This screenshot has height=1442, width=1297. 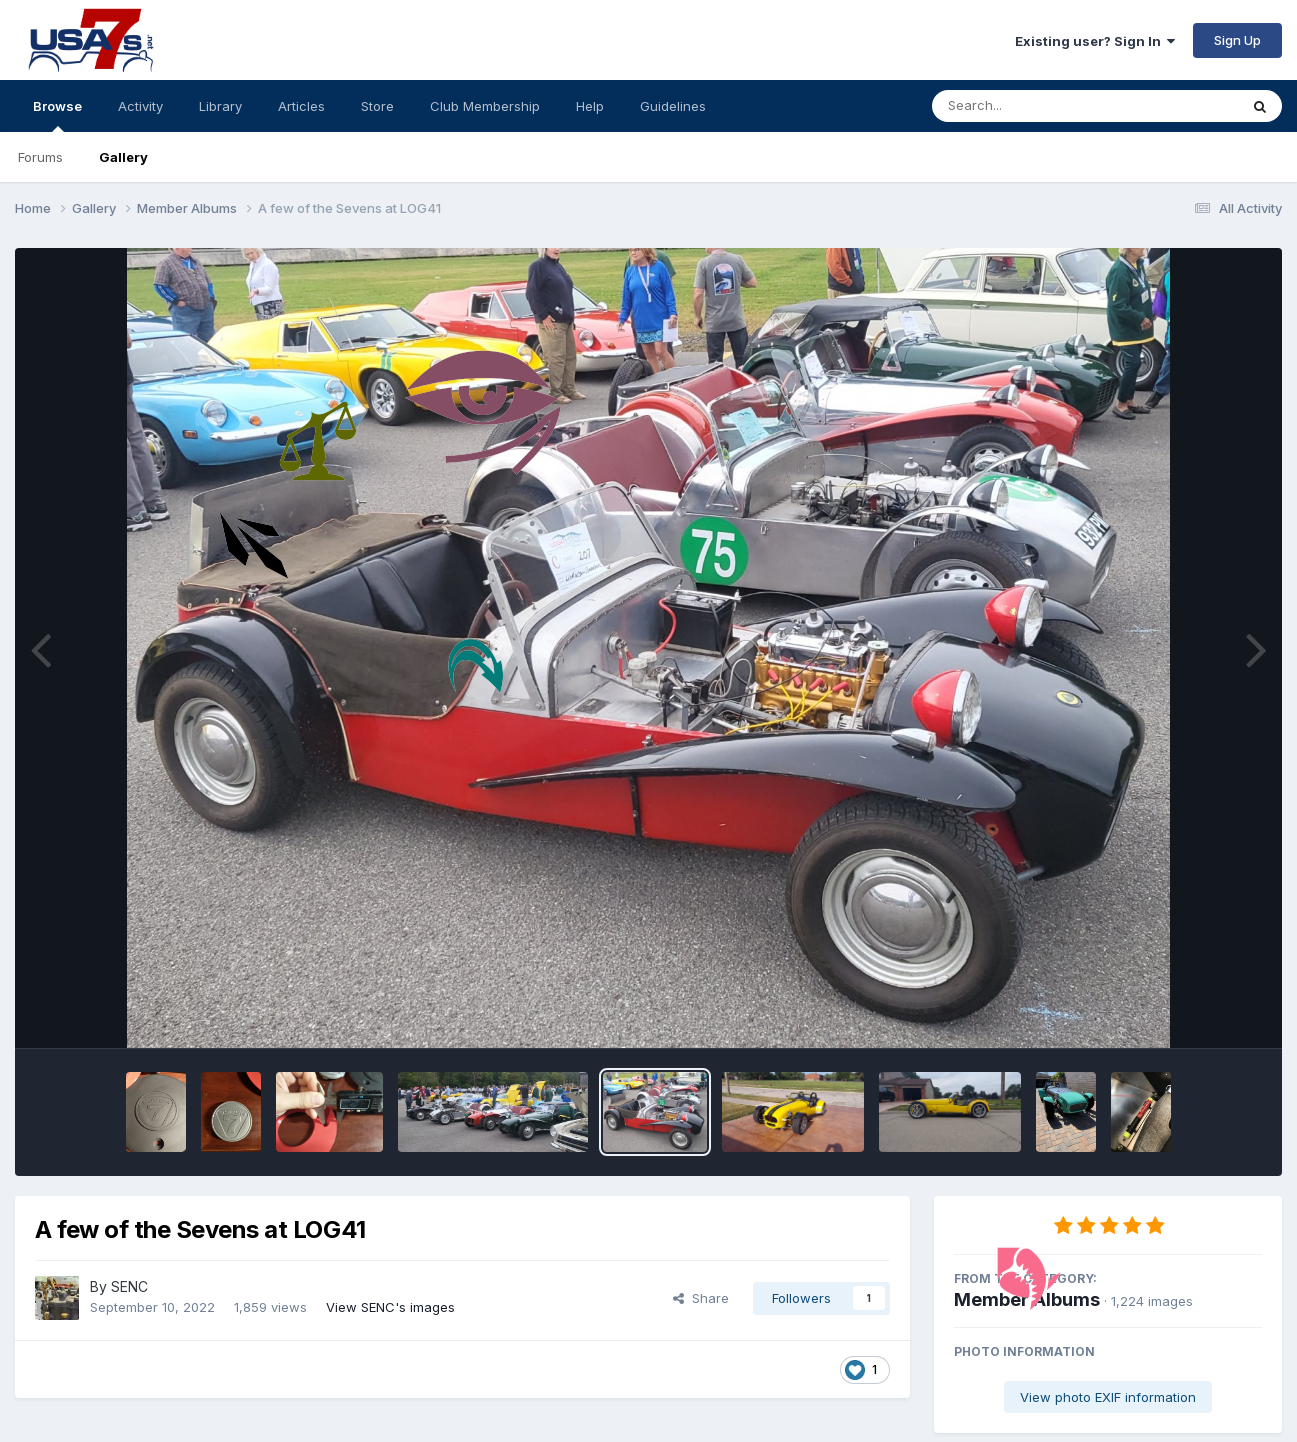 What do you see at coordinates (253, 544) in the screenshot?
I see `collect or earn gems in a game` at bounding box center [253, 544].